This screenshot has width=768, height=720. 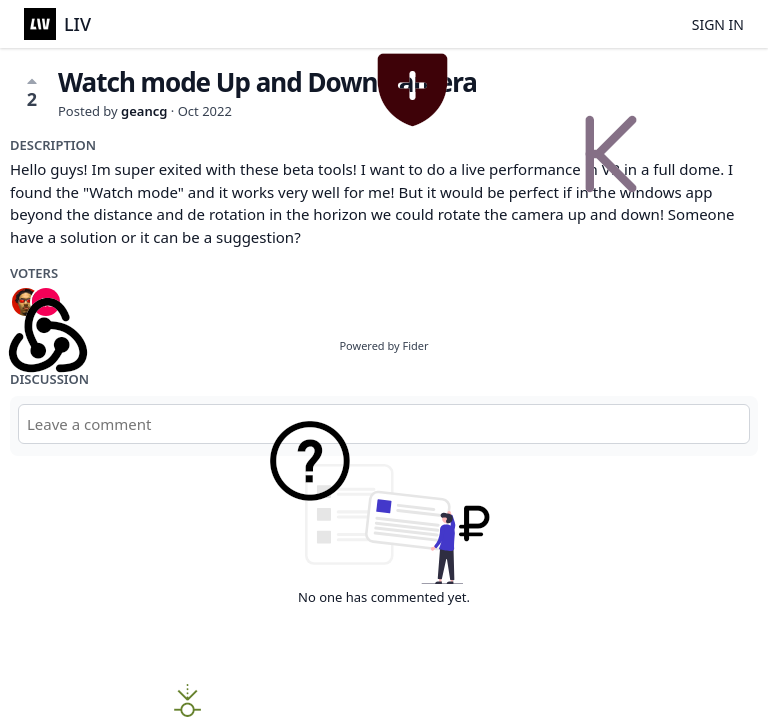 I want to click on indicates russian ruble currency, so click(x=475, y=523).